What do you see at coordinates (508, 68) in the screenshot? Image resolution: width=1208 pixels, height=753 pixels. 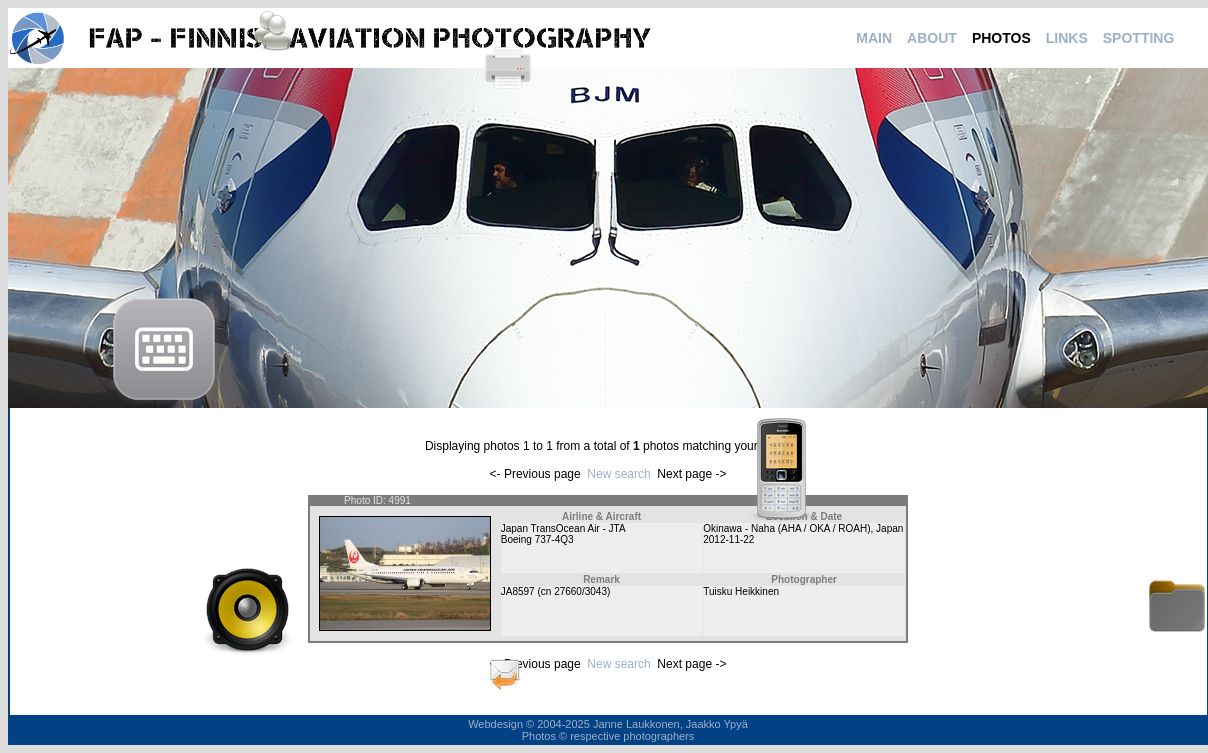 I see `print current document or page` at bounding box center [508, 68].